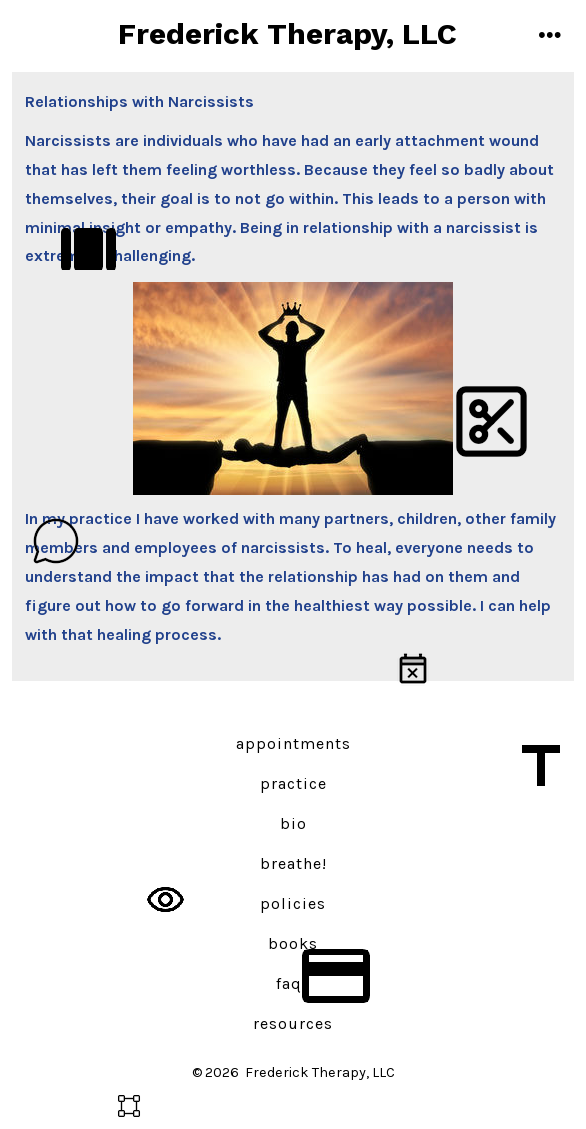 The width and height of the screenshot is (586, 1129). Describe the element at coordinates (87, 251) in the screenshot. I see `switch to array or column view layout` at that location.